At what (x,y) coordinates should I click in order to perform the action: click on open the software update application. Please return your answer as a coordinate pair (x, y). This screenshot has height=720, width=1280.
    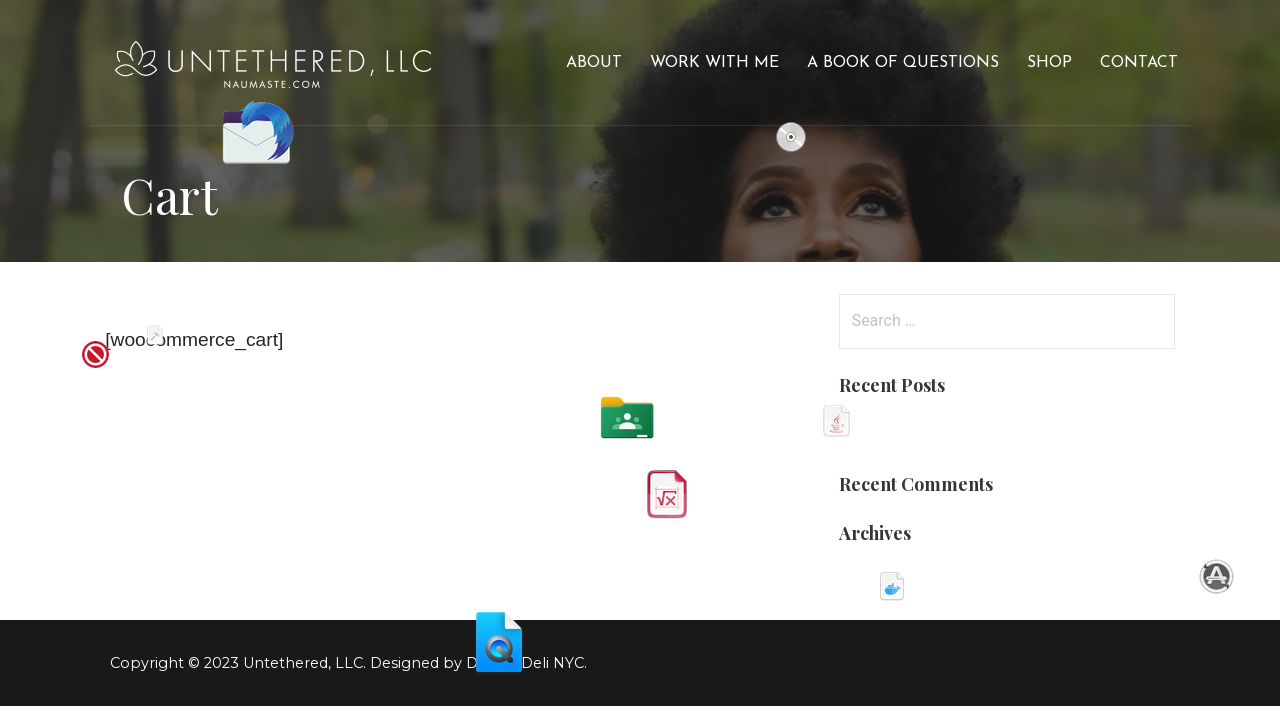
    Looking at the image, I should click on (1216, 576).